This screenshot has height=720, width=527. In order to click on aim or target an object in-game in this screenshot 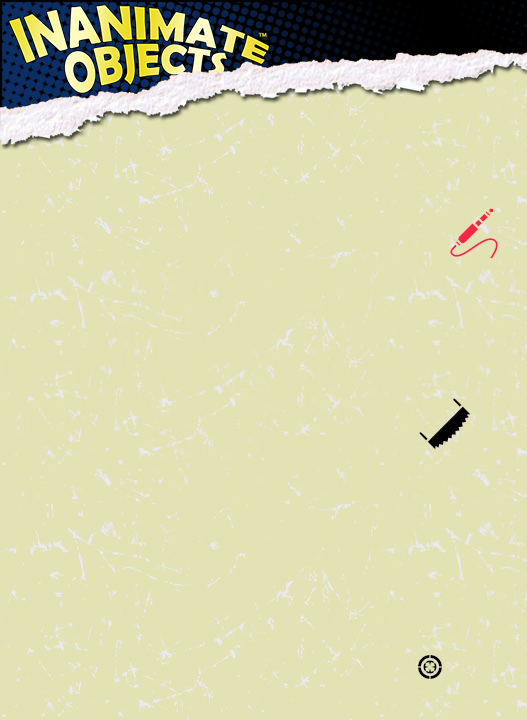, I will do `click(430, 667)`.